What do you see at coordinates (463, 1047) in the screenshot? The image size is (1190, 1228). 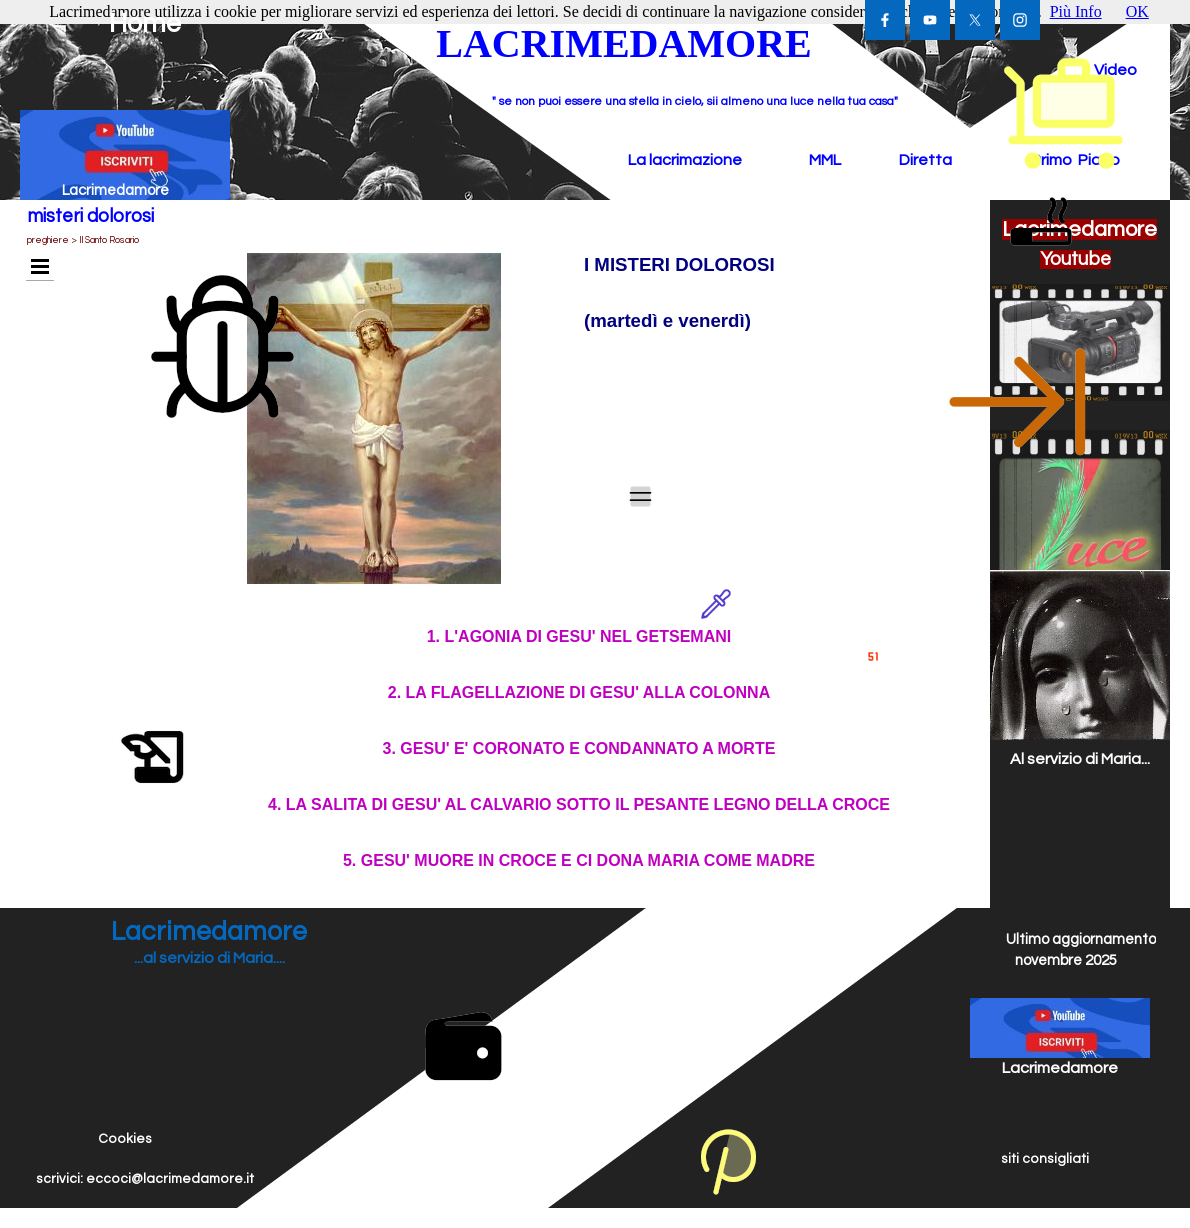 I see `access your wallet or payment methods` at bounding box center [463, 1047].